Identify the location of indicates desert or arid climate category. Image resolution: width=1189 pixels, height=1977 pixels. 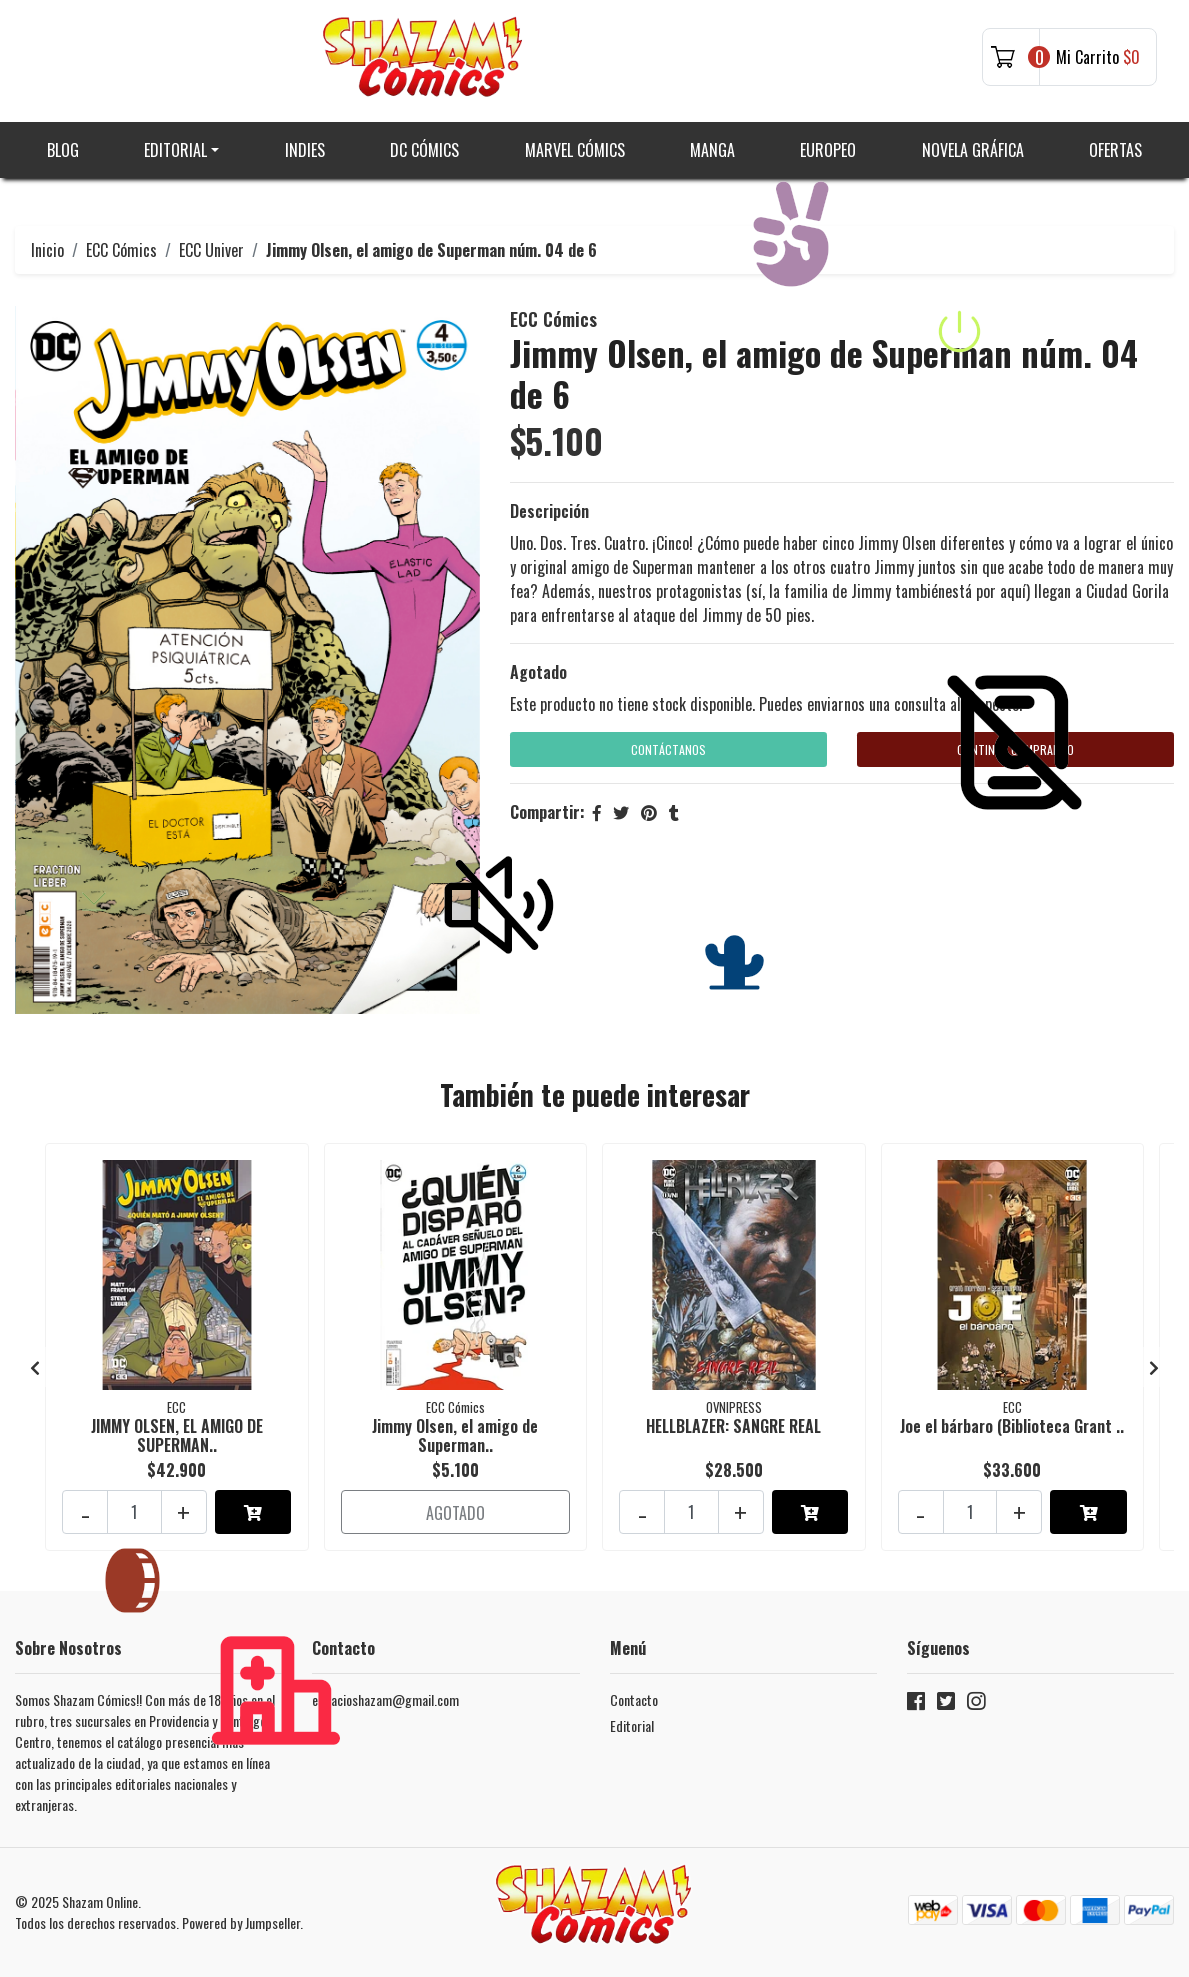
(734, 964).